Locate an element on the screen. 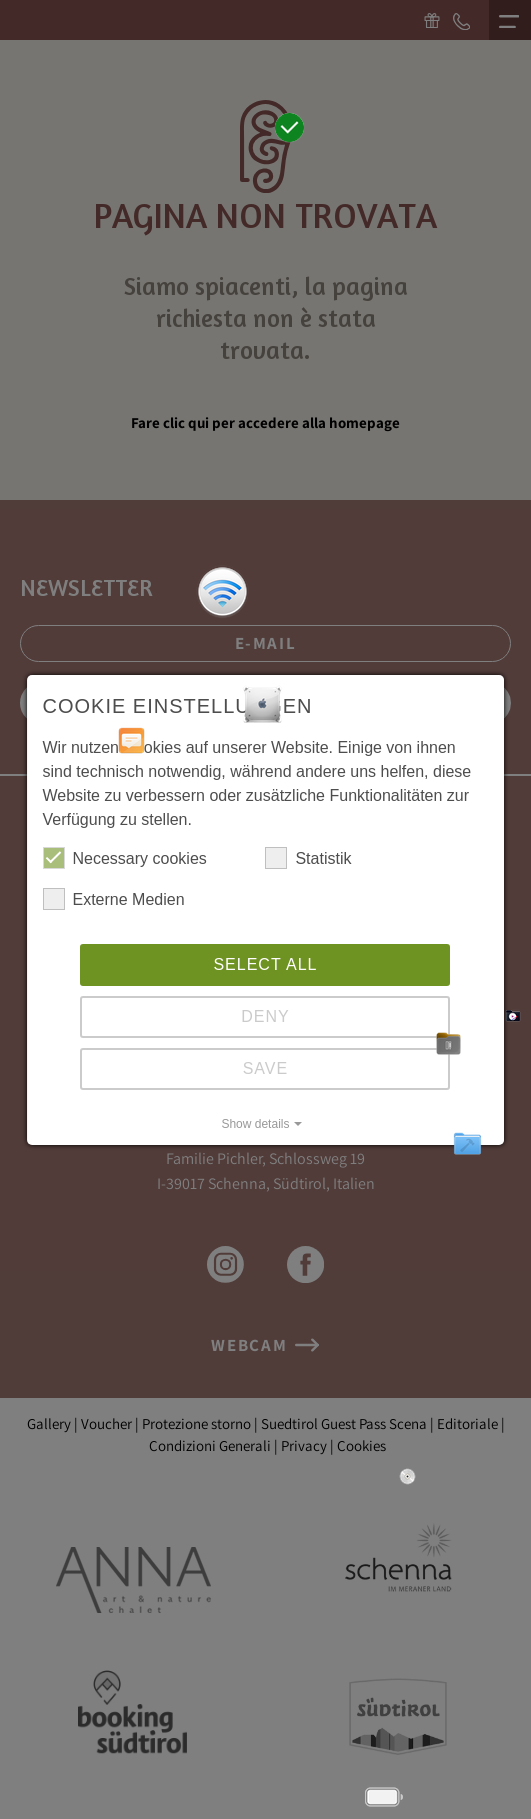 The image size is (531, 1819). open airport utility to manage wireless network settings is located at coordinates (222, 591).